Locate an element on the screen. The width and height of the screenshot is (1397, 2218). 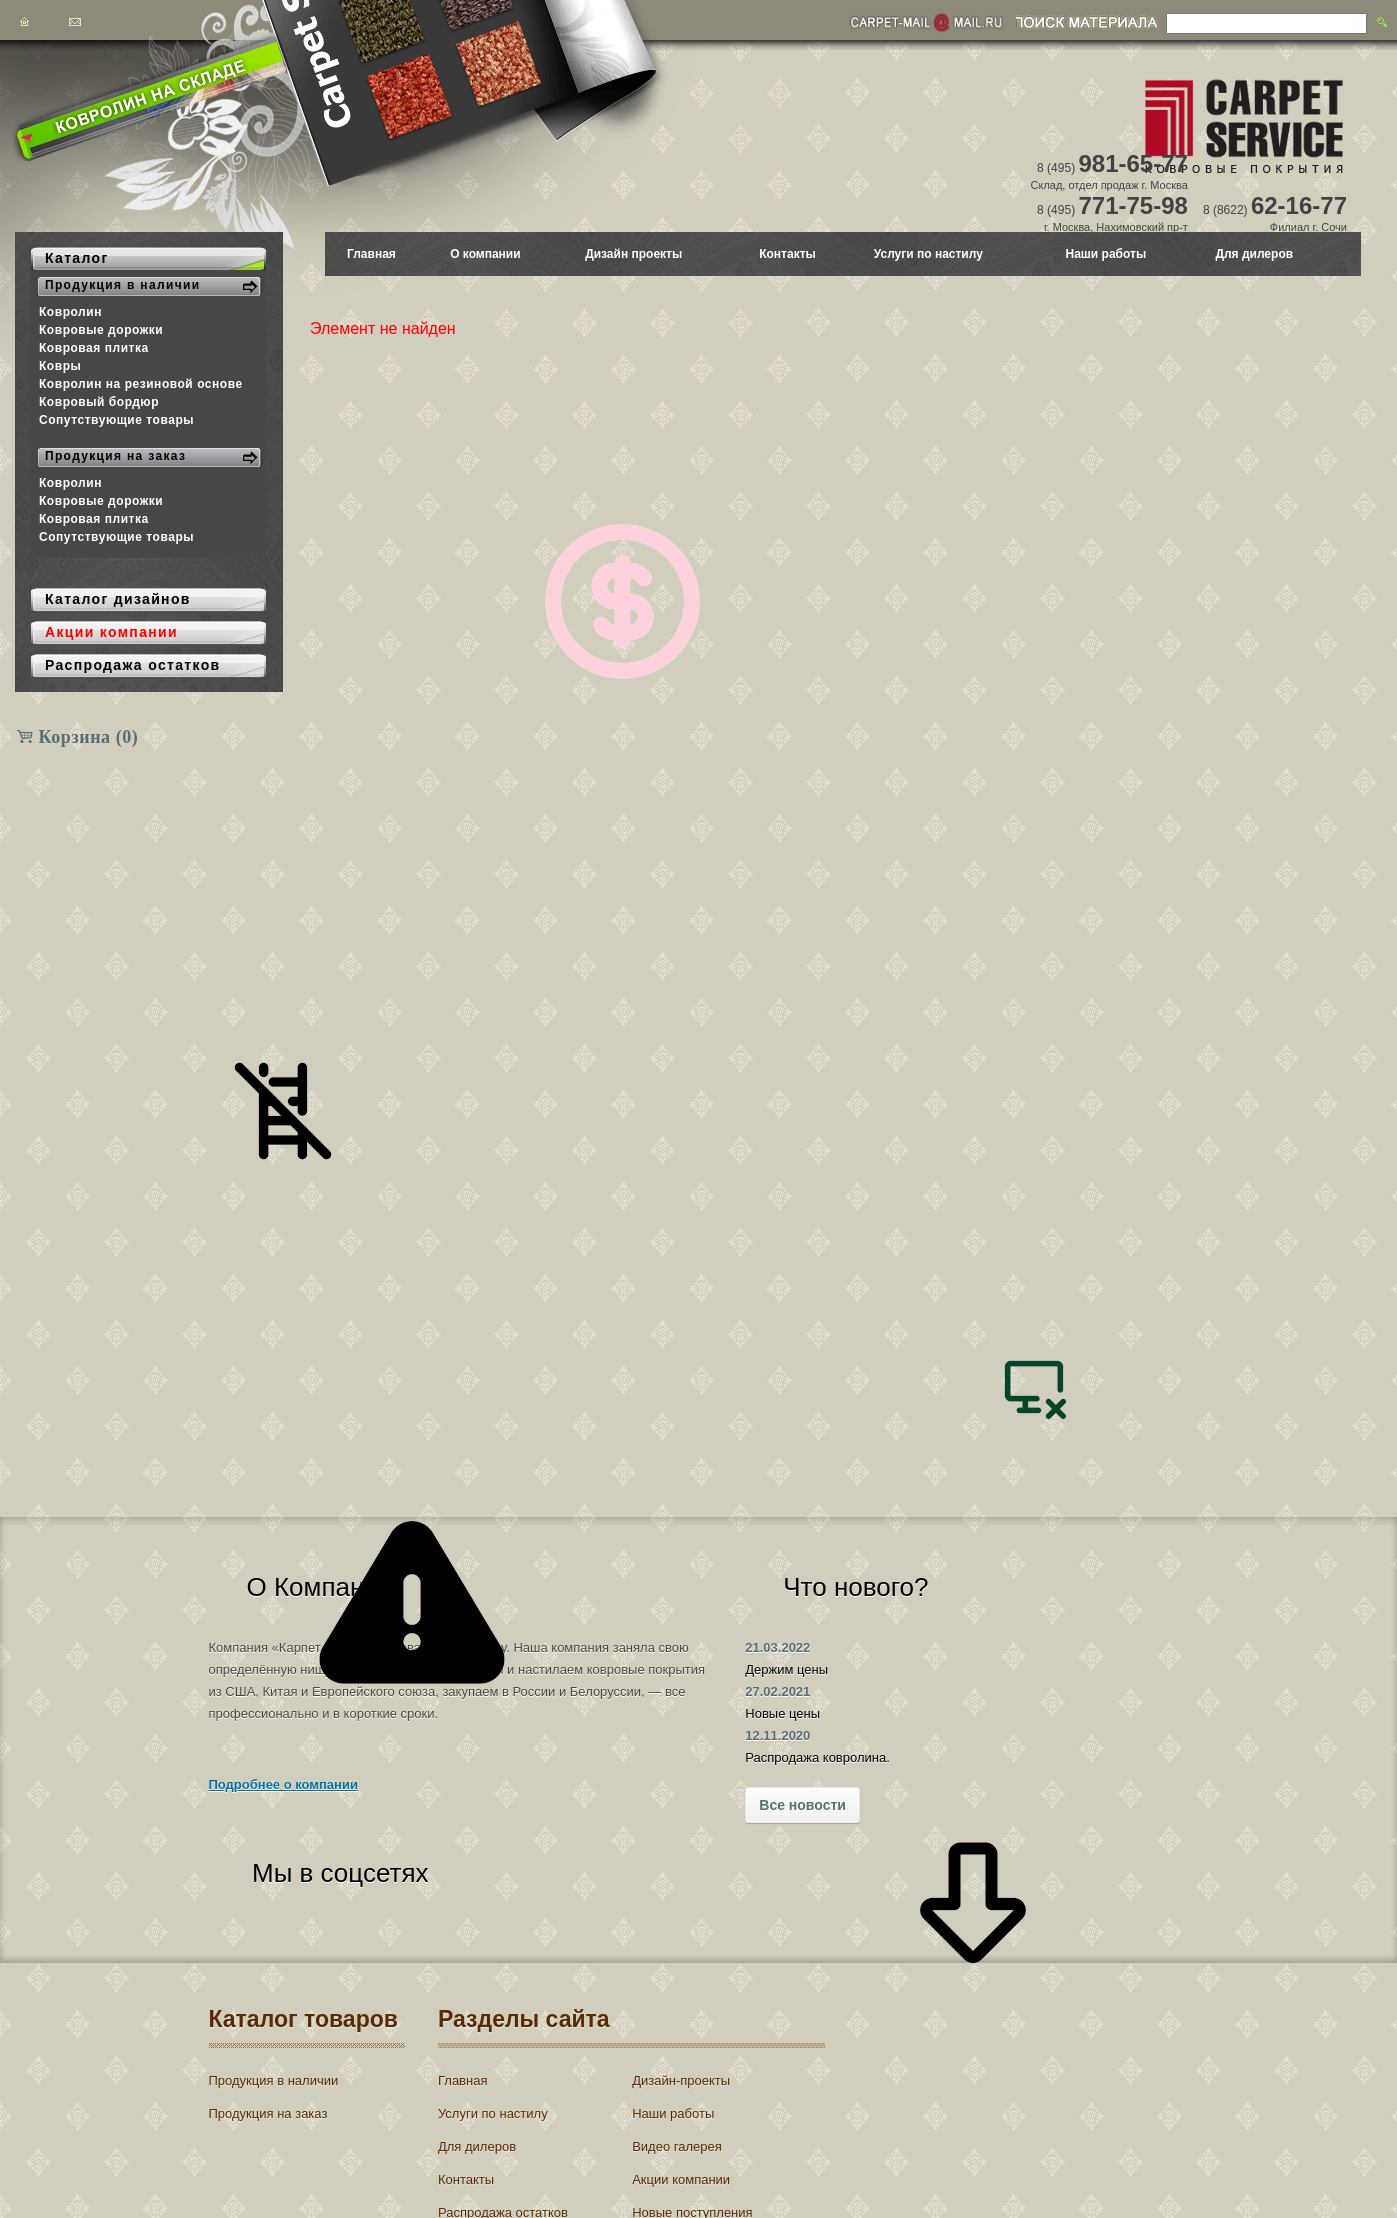
disconnect or remove desktop device is located at coordinates (1034, 1387).